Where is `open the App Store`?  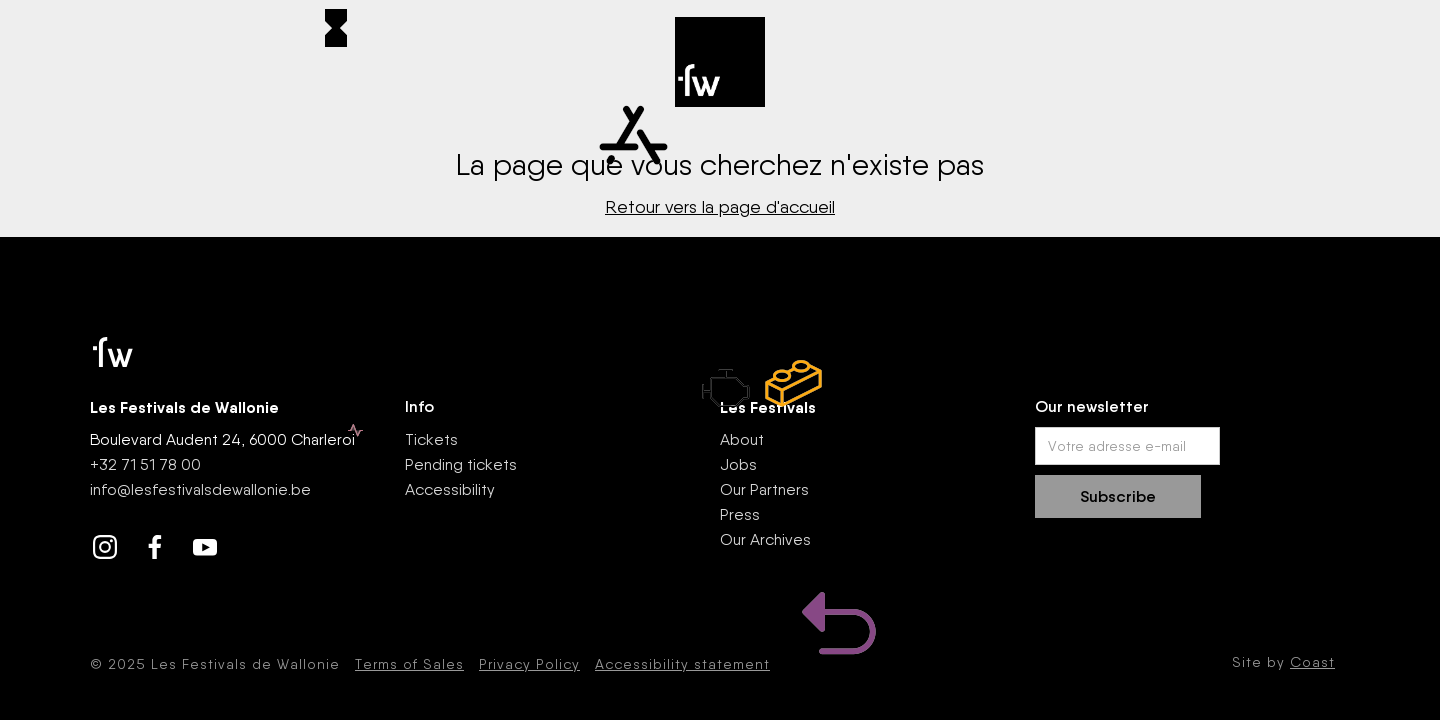 open the App Store is located at coordinates (633, 137).